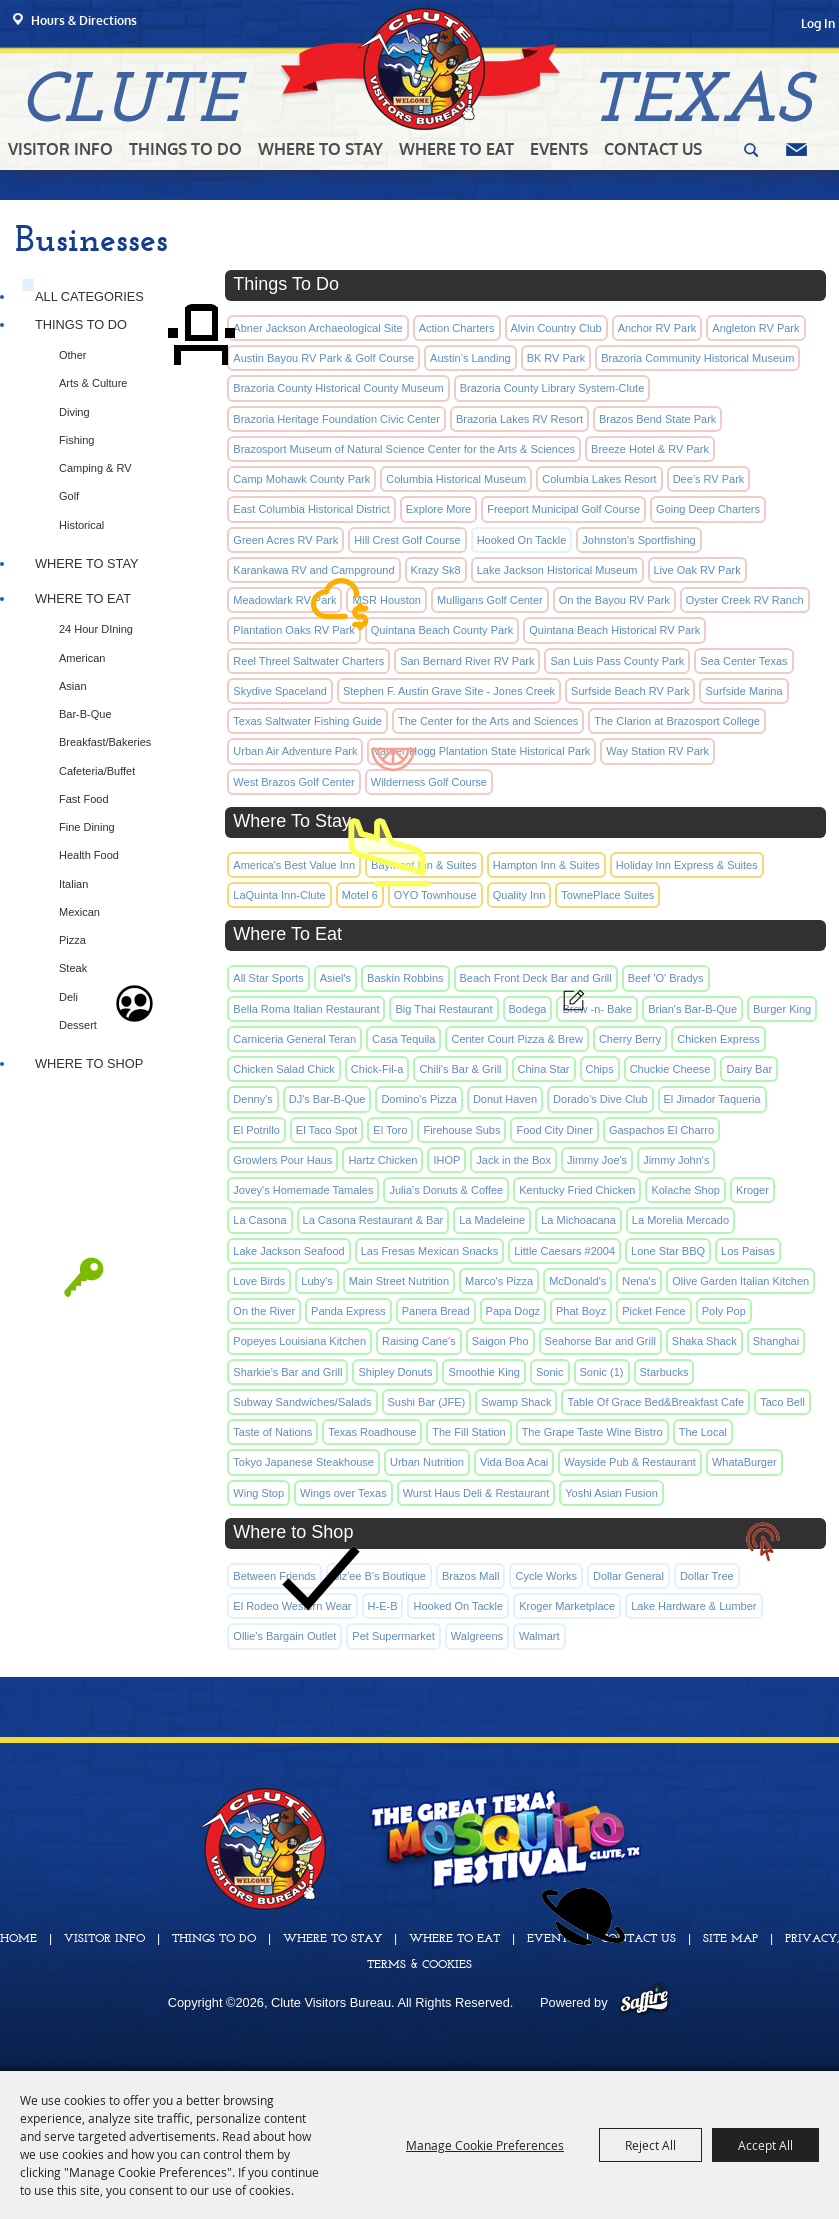  Describe the element at coordinates (83, 1277) in the screenshot. I see `access security or password settings` at that location.